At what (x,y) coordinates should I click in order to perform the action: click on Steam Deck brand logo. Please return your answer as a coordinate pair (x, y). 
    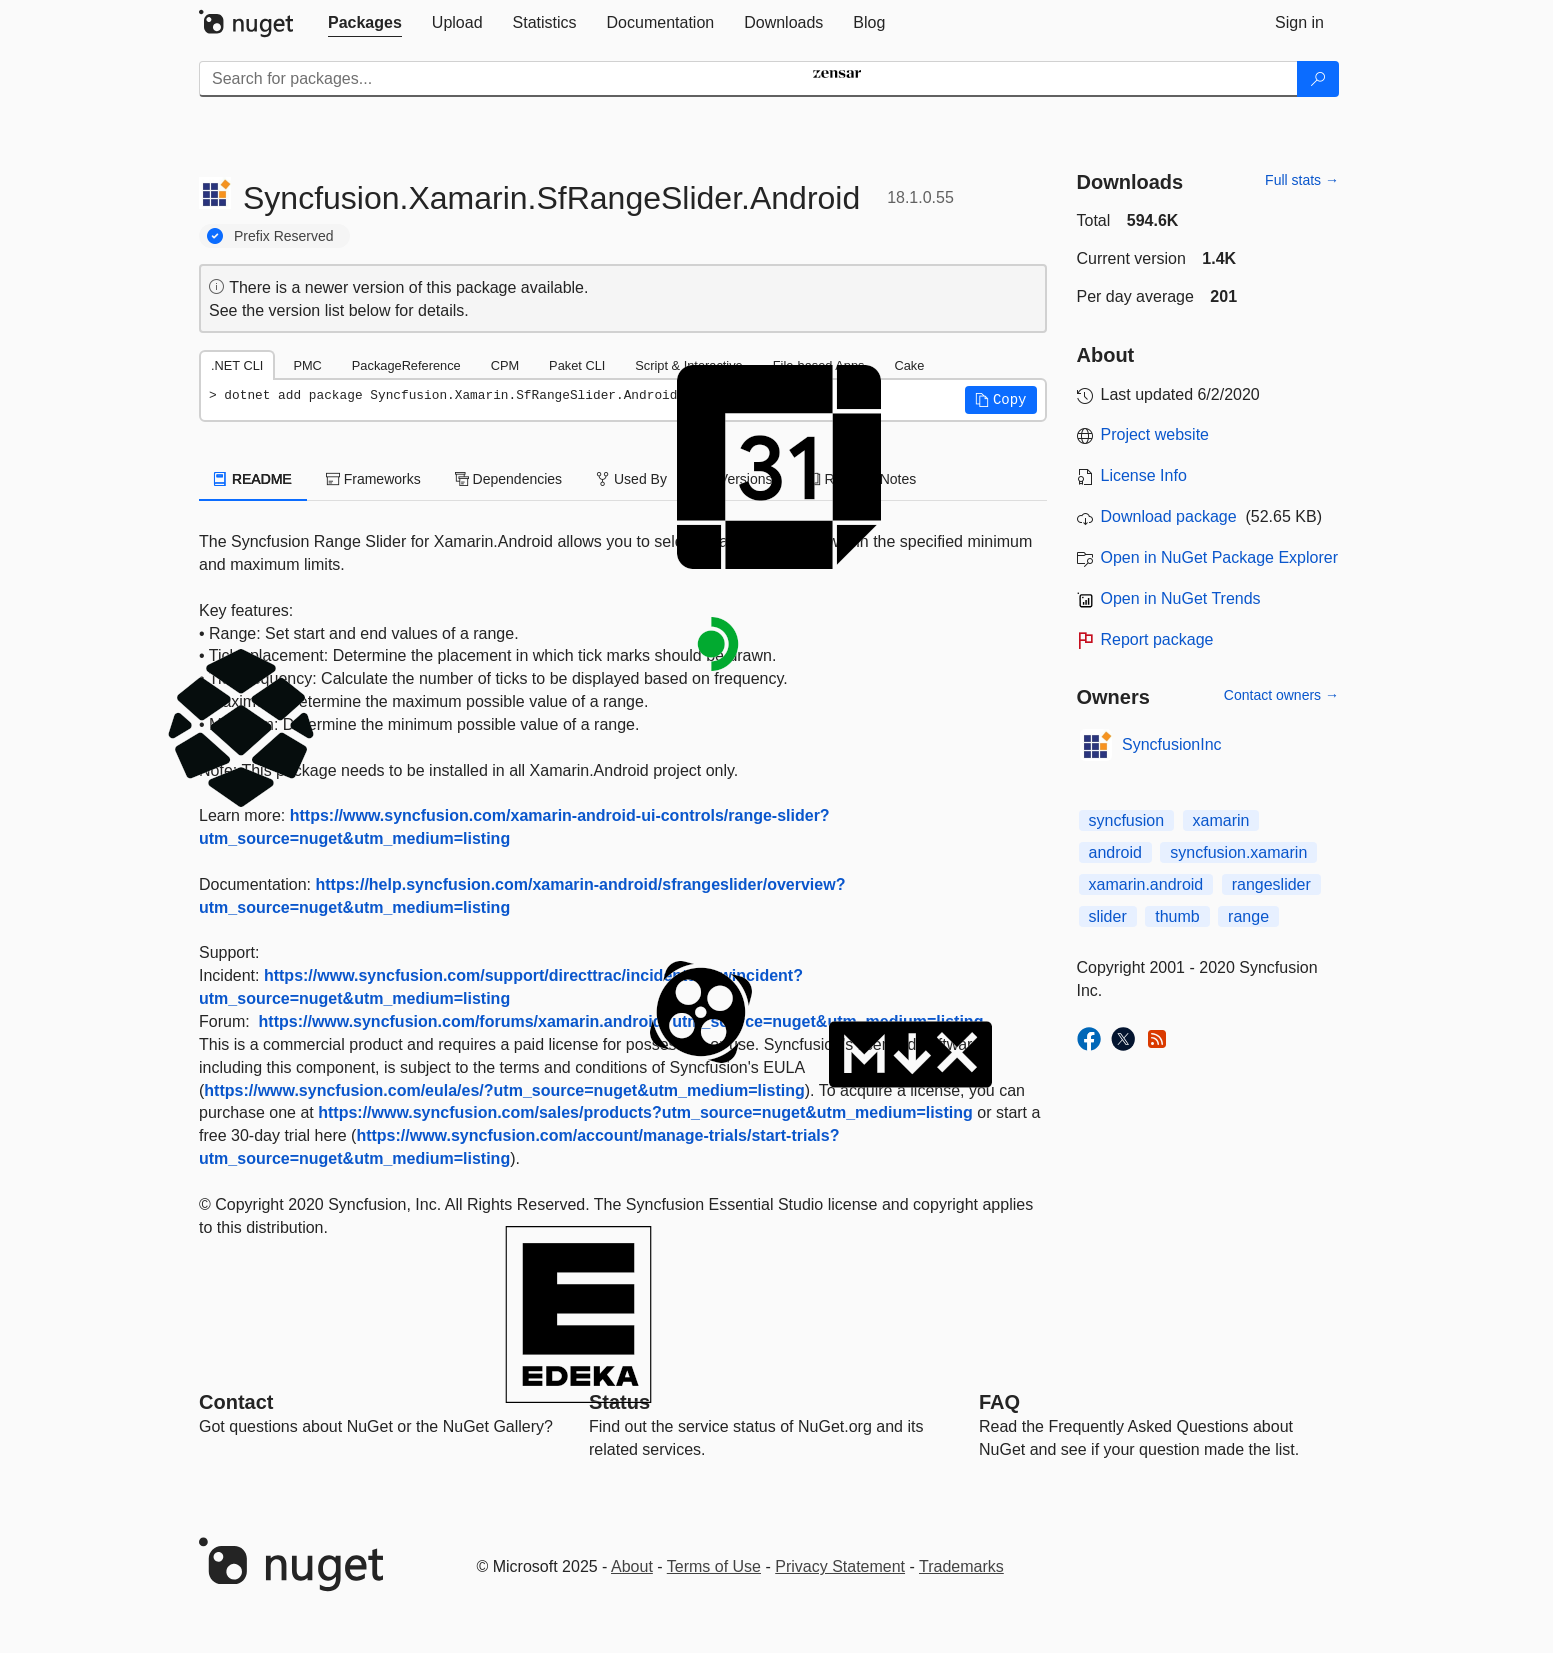
    Looking at the image, I should click on (718, 644).